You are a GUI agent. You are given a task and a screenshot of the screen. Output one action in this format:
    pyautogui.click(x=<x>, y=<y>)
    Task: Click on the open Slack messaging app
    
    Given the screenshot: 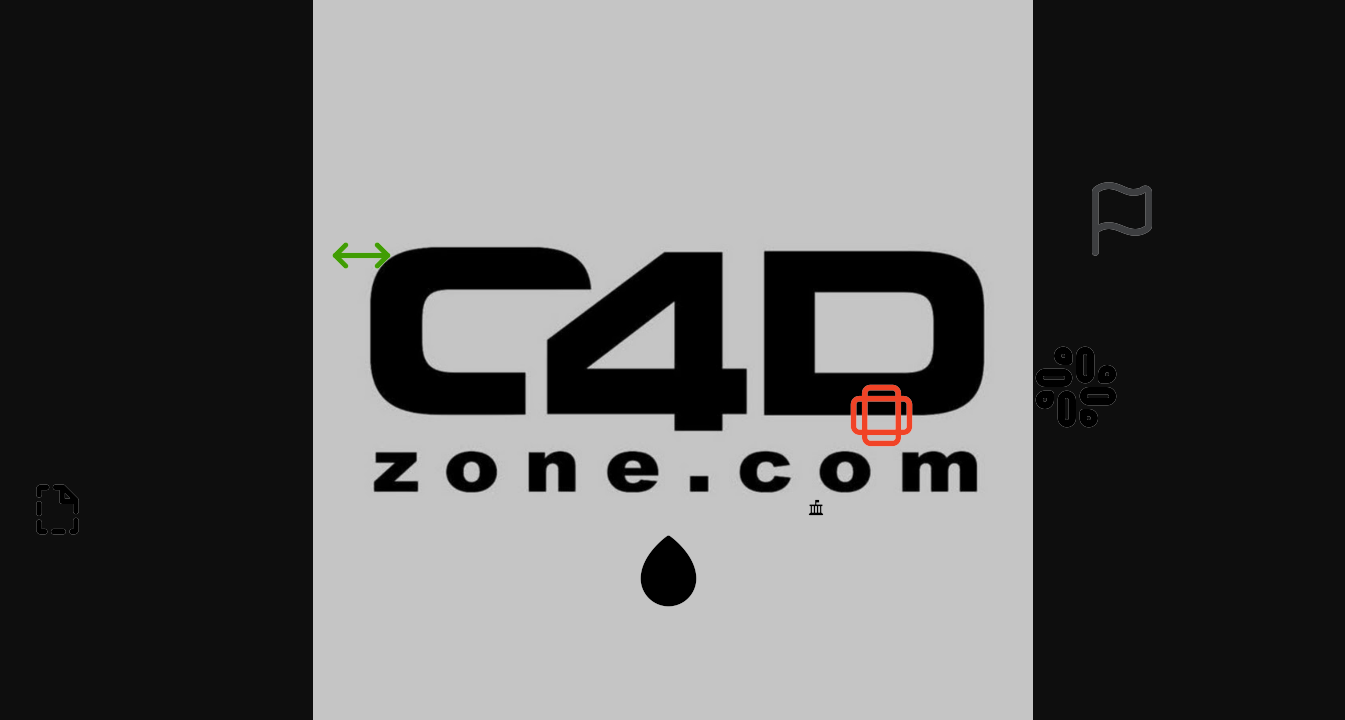 What is the action you would take?
    pyautogui.click(x=1076, y=387)
    